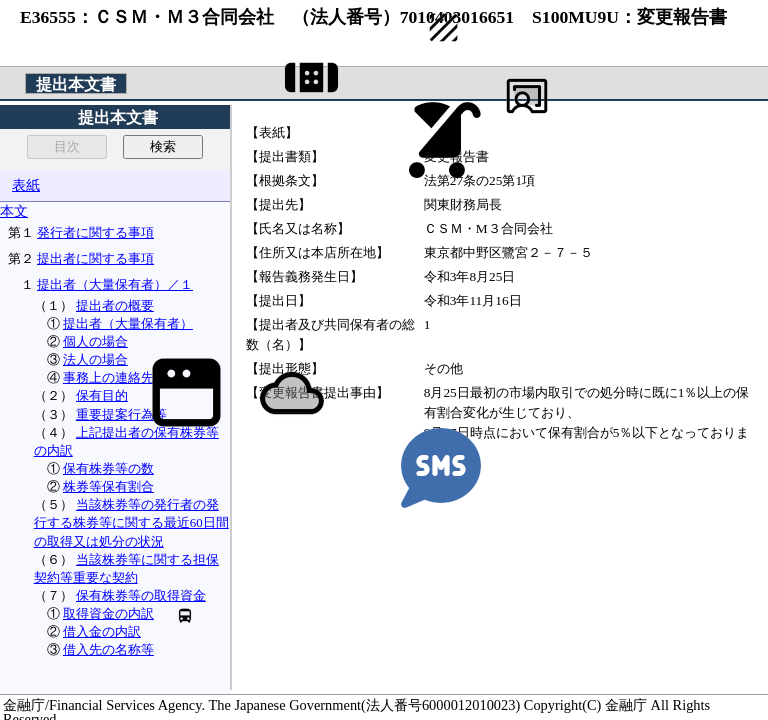 Image resolution: width=768 pixels, height=720 pixels. I want to click on open text messaging app, so click(441, 468).